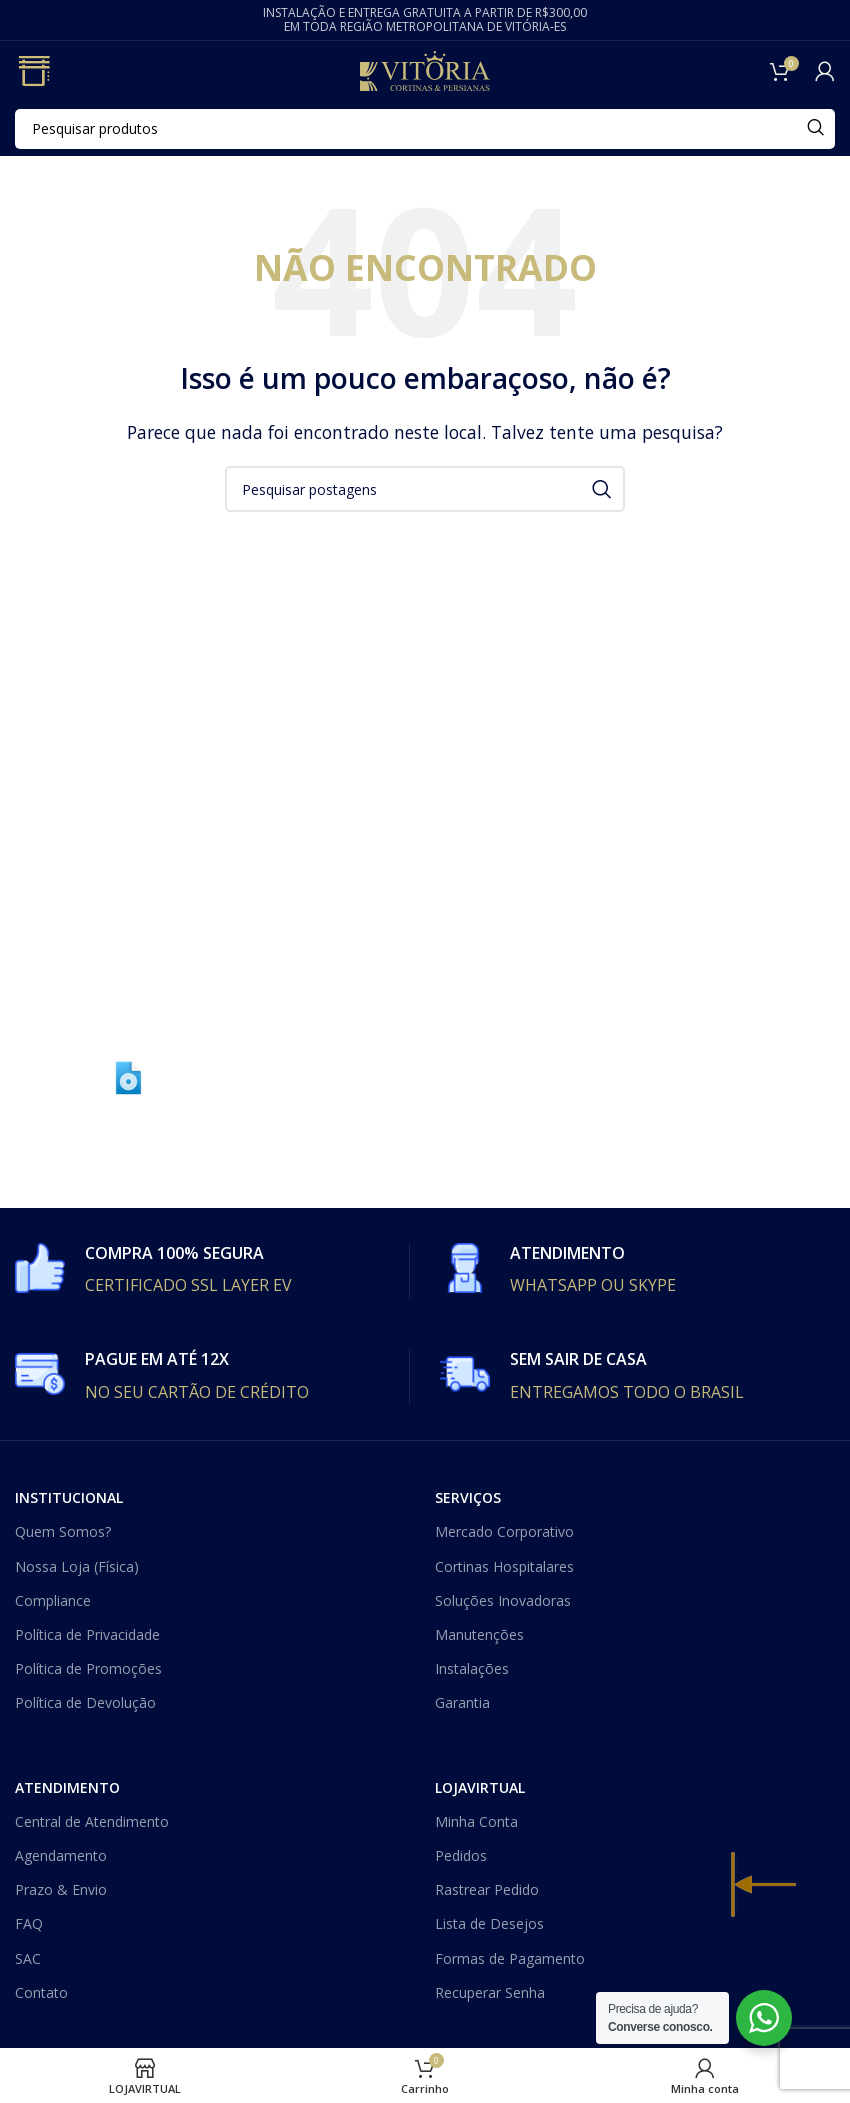 The width and height of the screenshot is (850, 2103). What do you see at coordinates (763, 1884) in the screenshot?
I see `go to the first item in a list or sequence` at bounding box center [763, 1884].